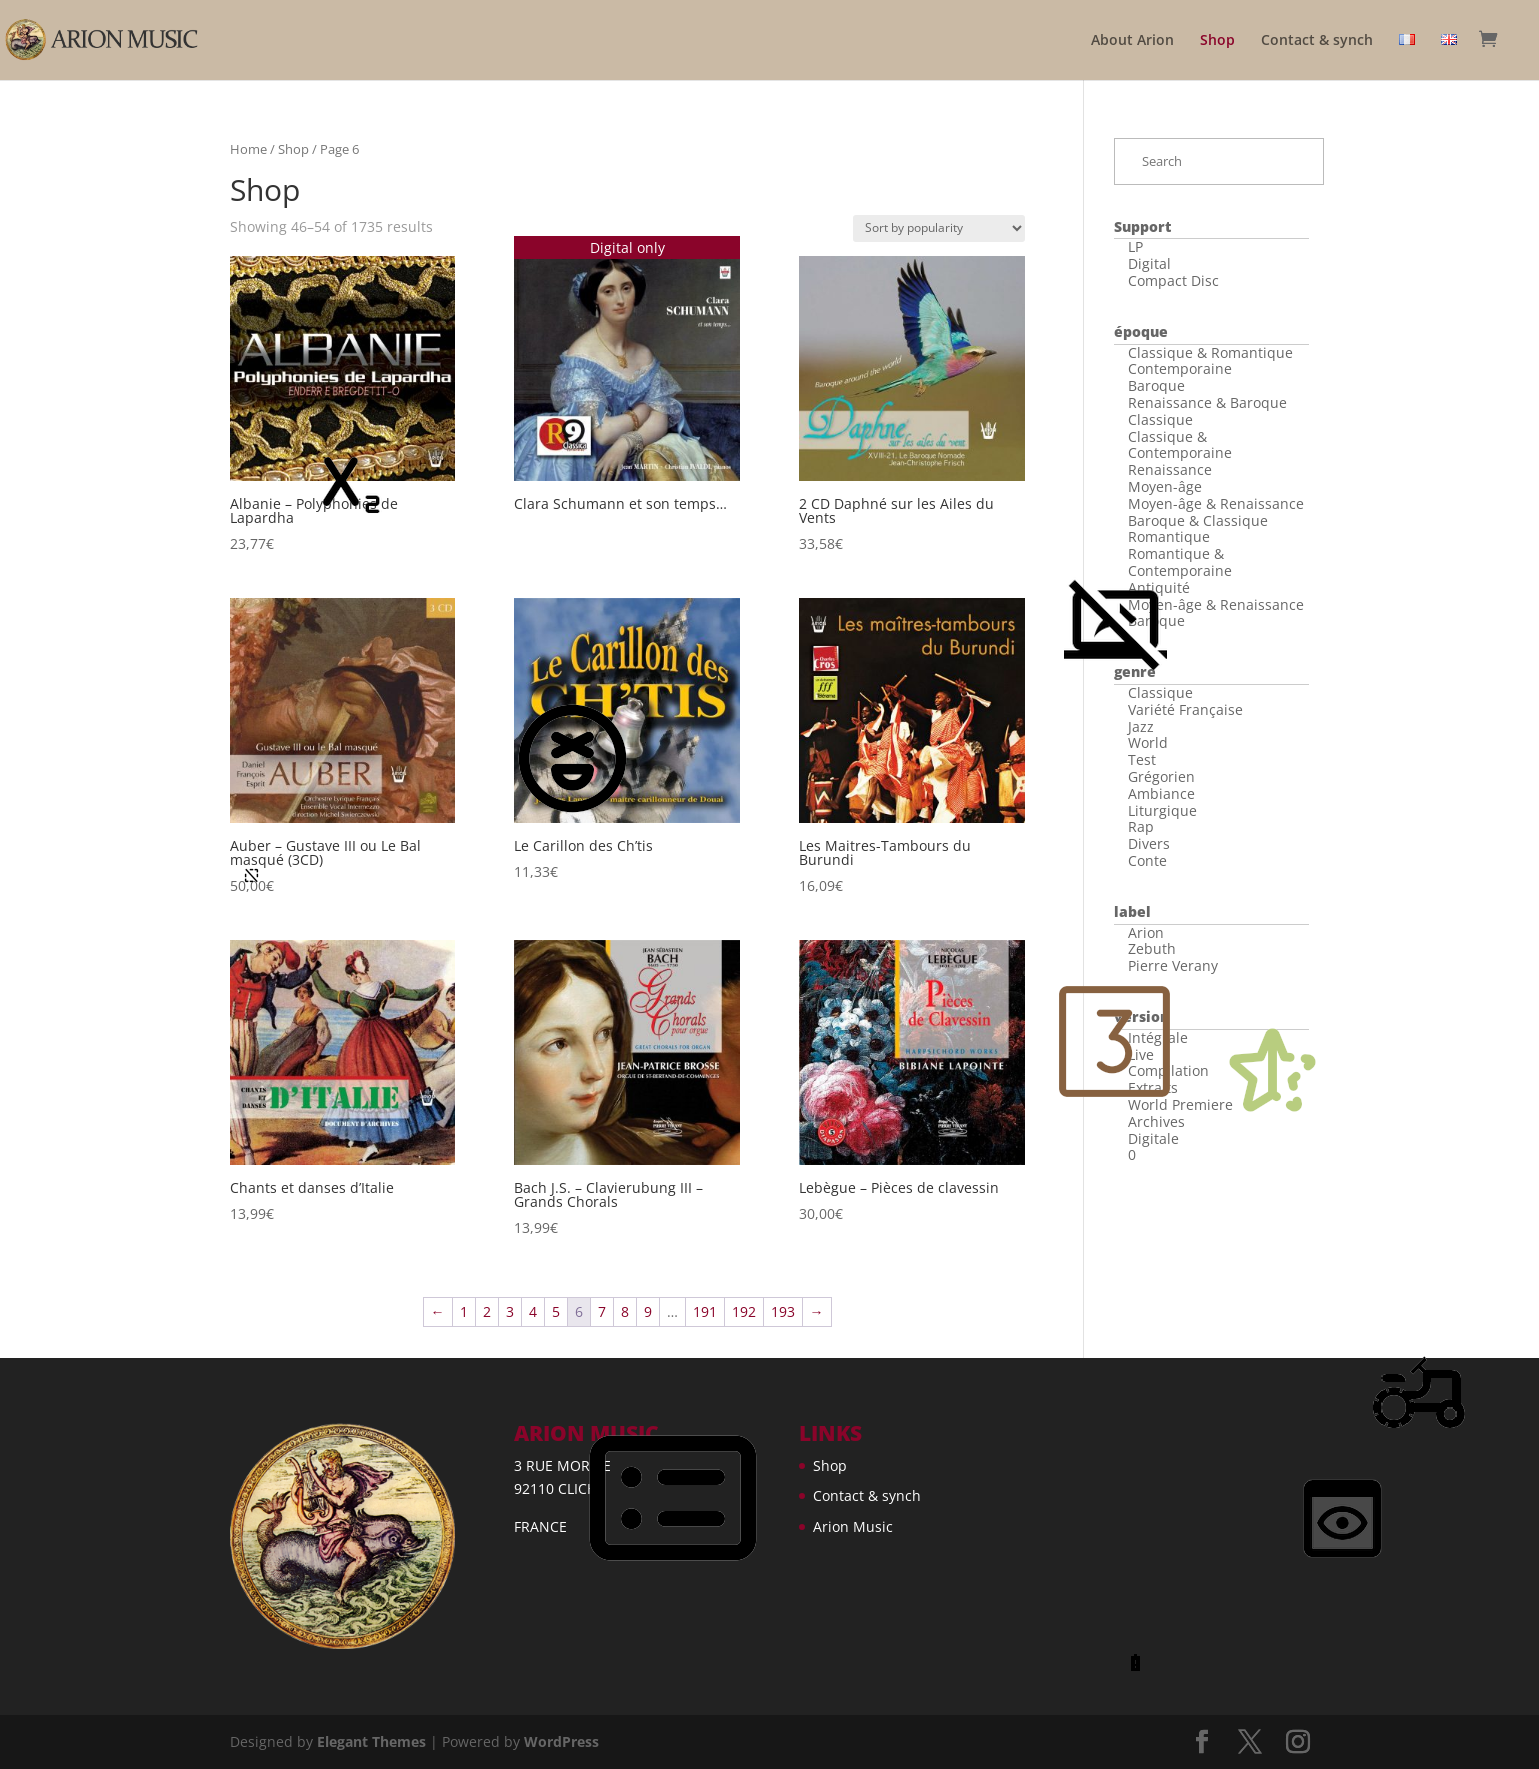 Image resolution: width=1539 pixels, height=1769 pixels. What do you see at coordinates (251, 875) in the screenshot?
I see `disable selection mode` at bounding box center [251, 875].